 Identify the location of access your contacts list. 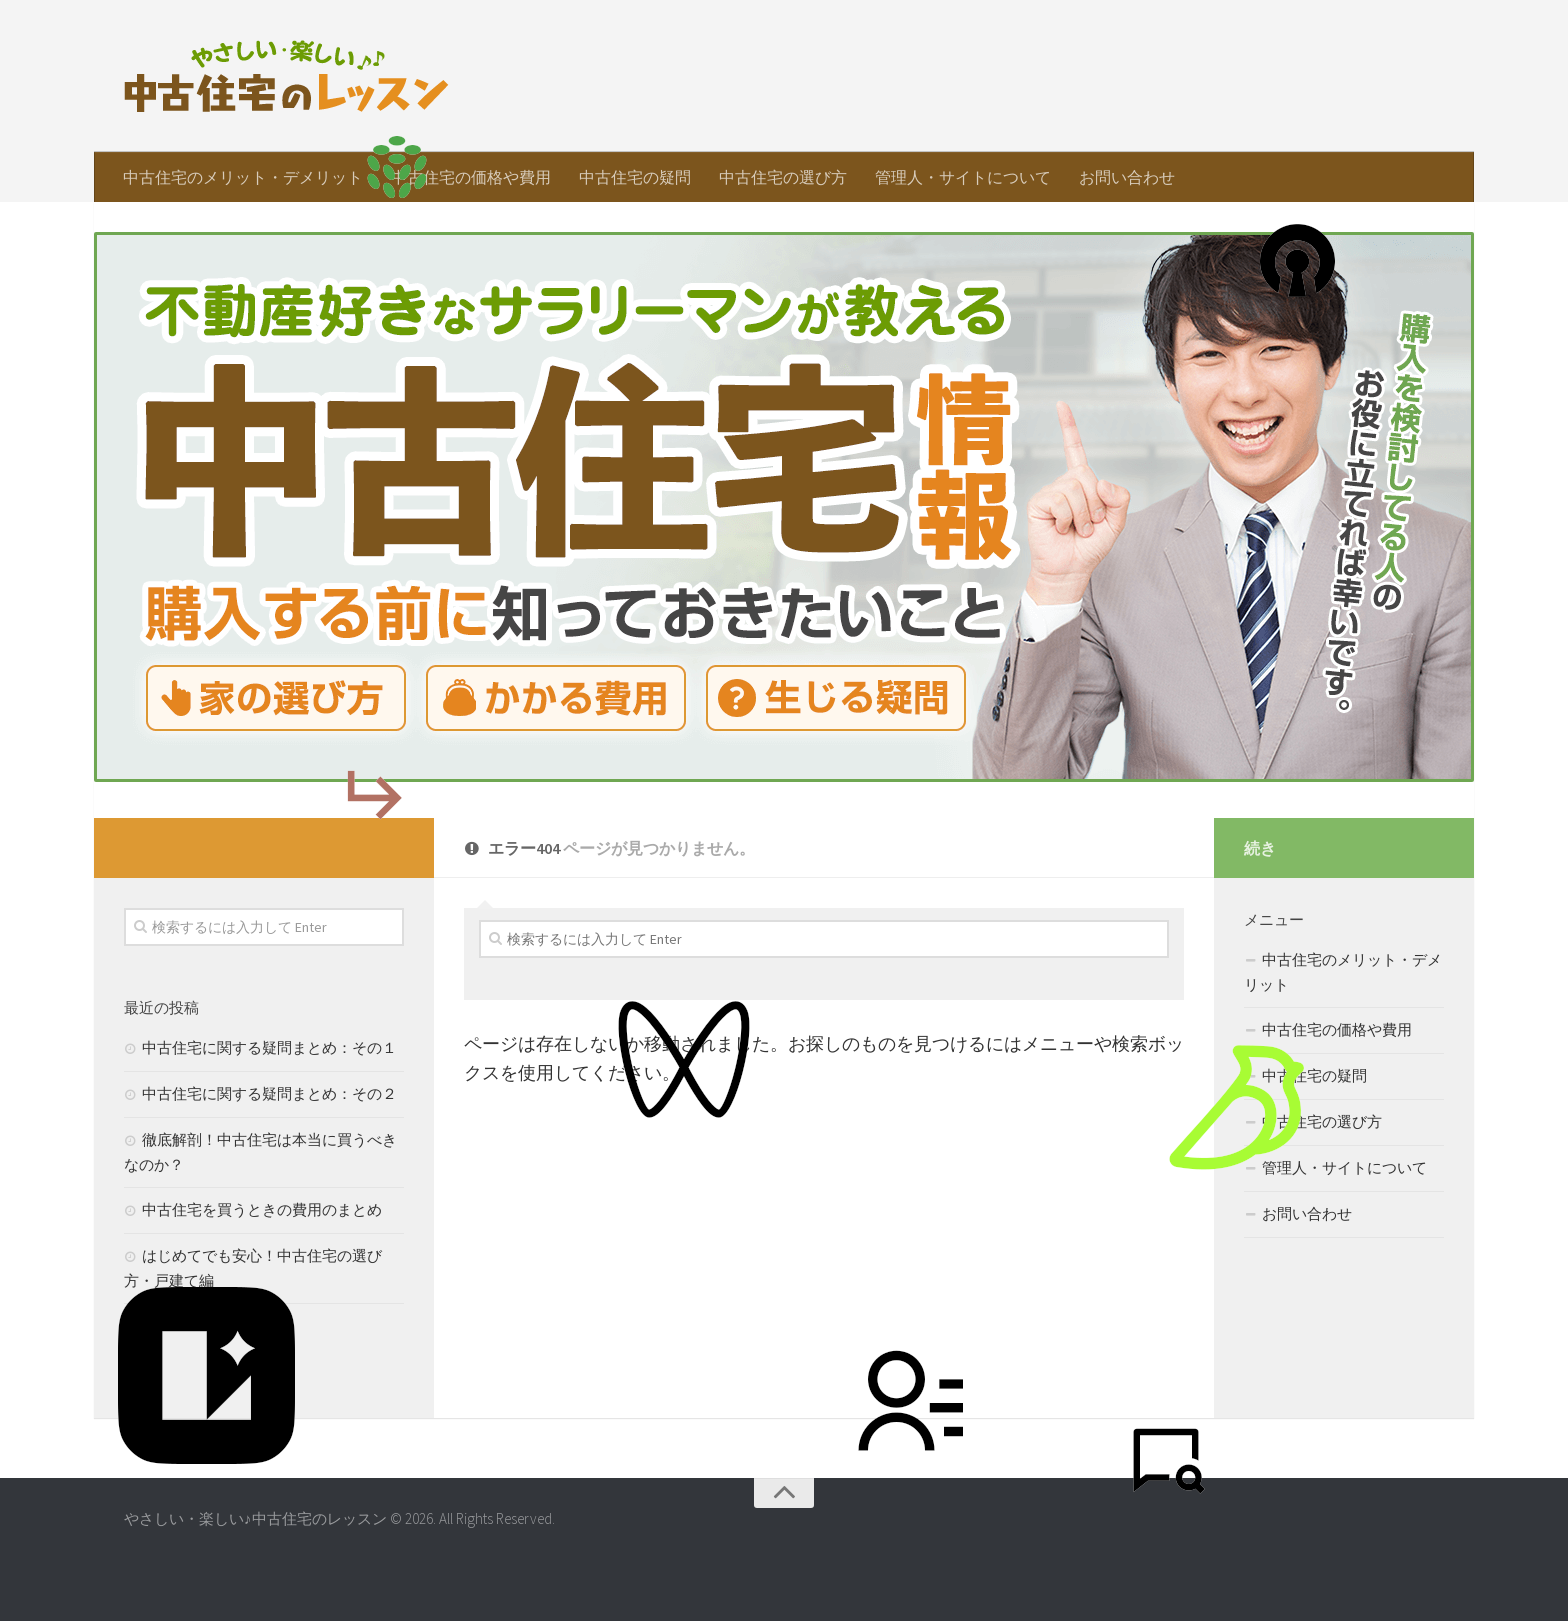
(906, 1403).